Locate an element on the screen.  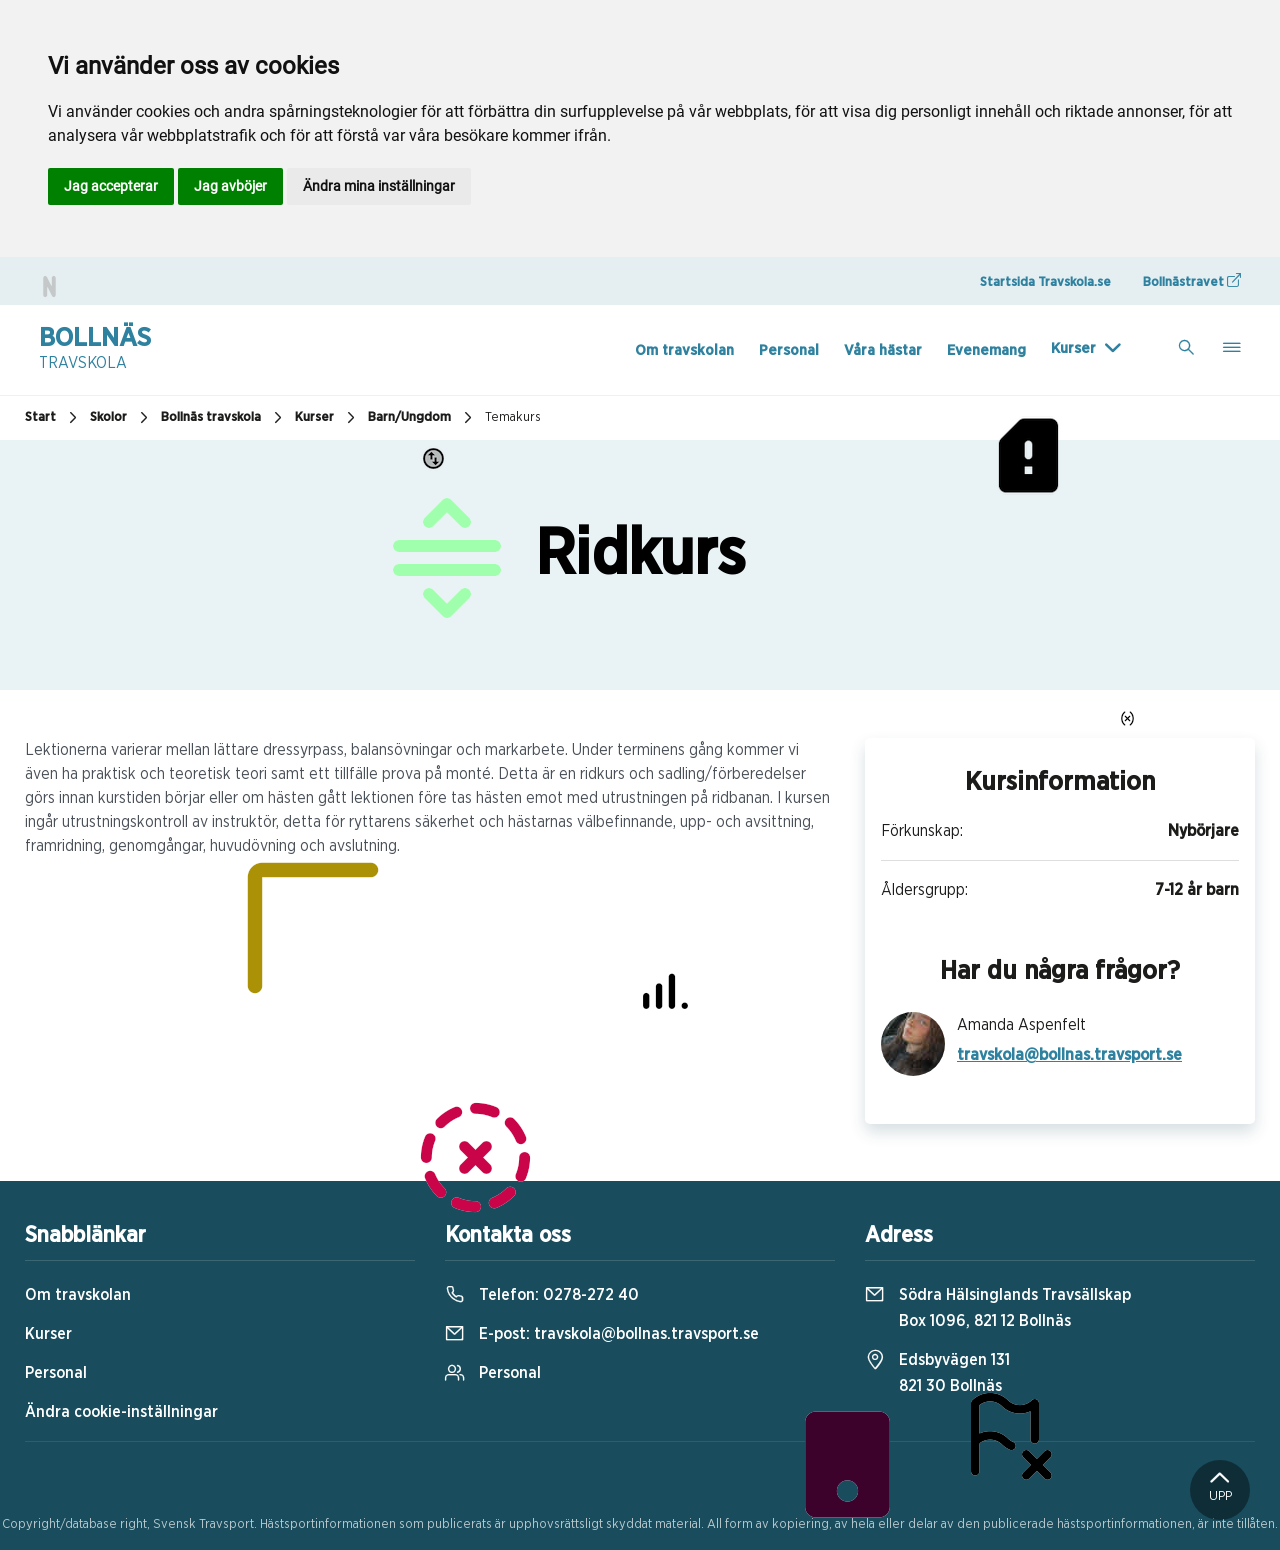
cancel a pending or in-progress action is located at coordinates (475, 1157).